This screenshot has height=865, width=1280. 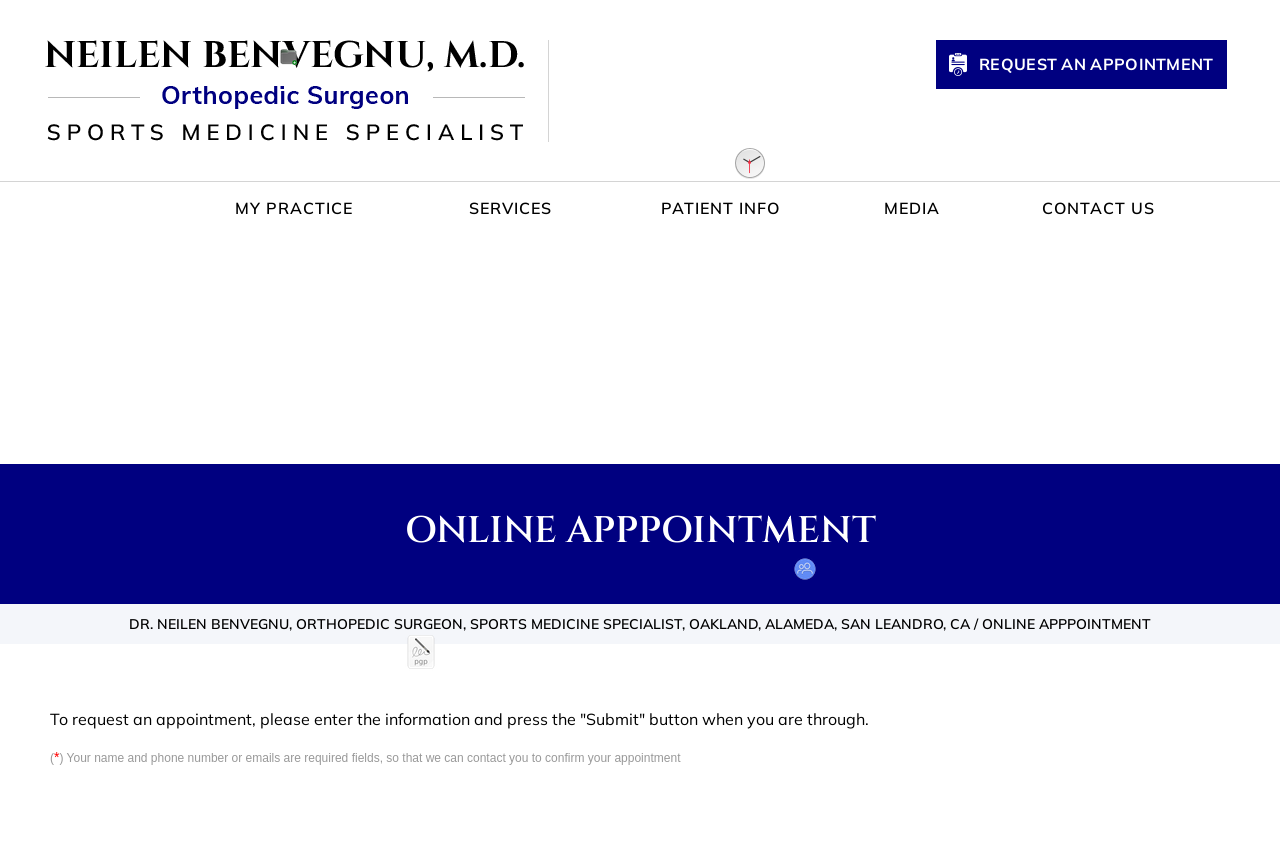 I want to click on switch between user accounts, so click(x=805, y=569).